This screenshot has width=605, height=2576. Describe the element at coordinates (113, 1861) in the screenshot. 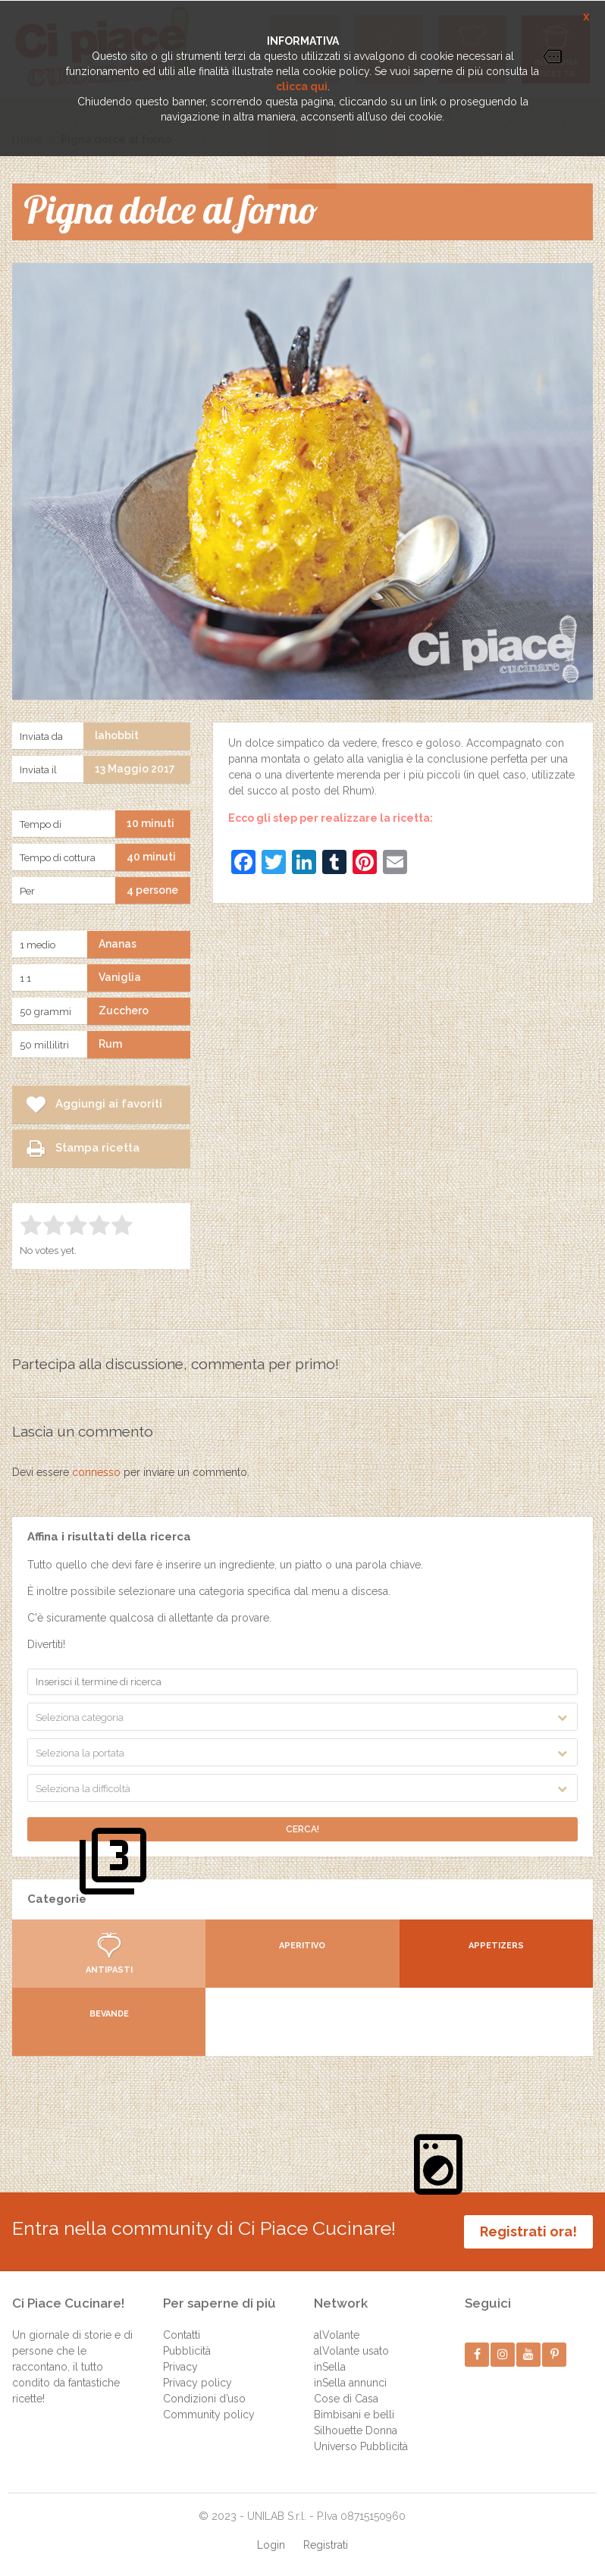

I see `filter or view the third item in a sequence` at that location.